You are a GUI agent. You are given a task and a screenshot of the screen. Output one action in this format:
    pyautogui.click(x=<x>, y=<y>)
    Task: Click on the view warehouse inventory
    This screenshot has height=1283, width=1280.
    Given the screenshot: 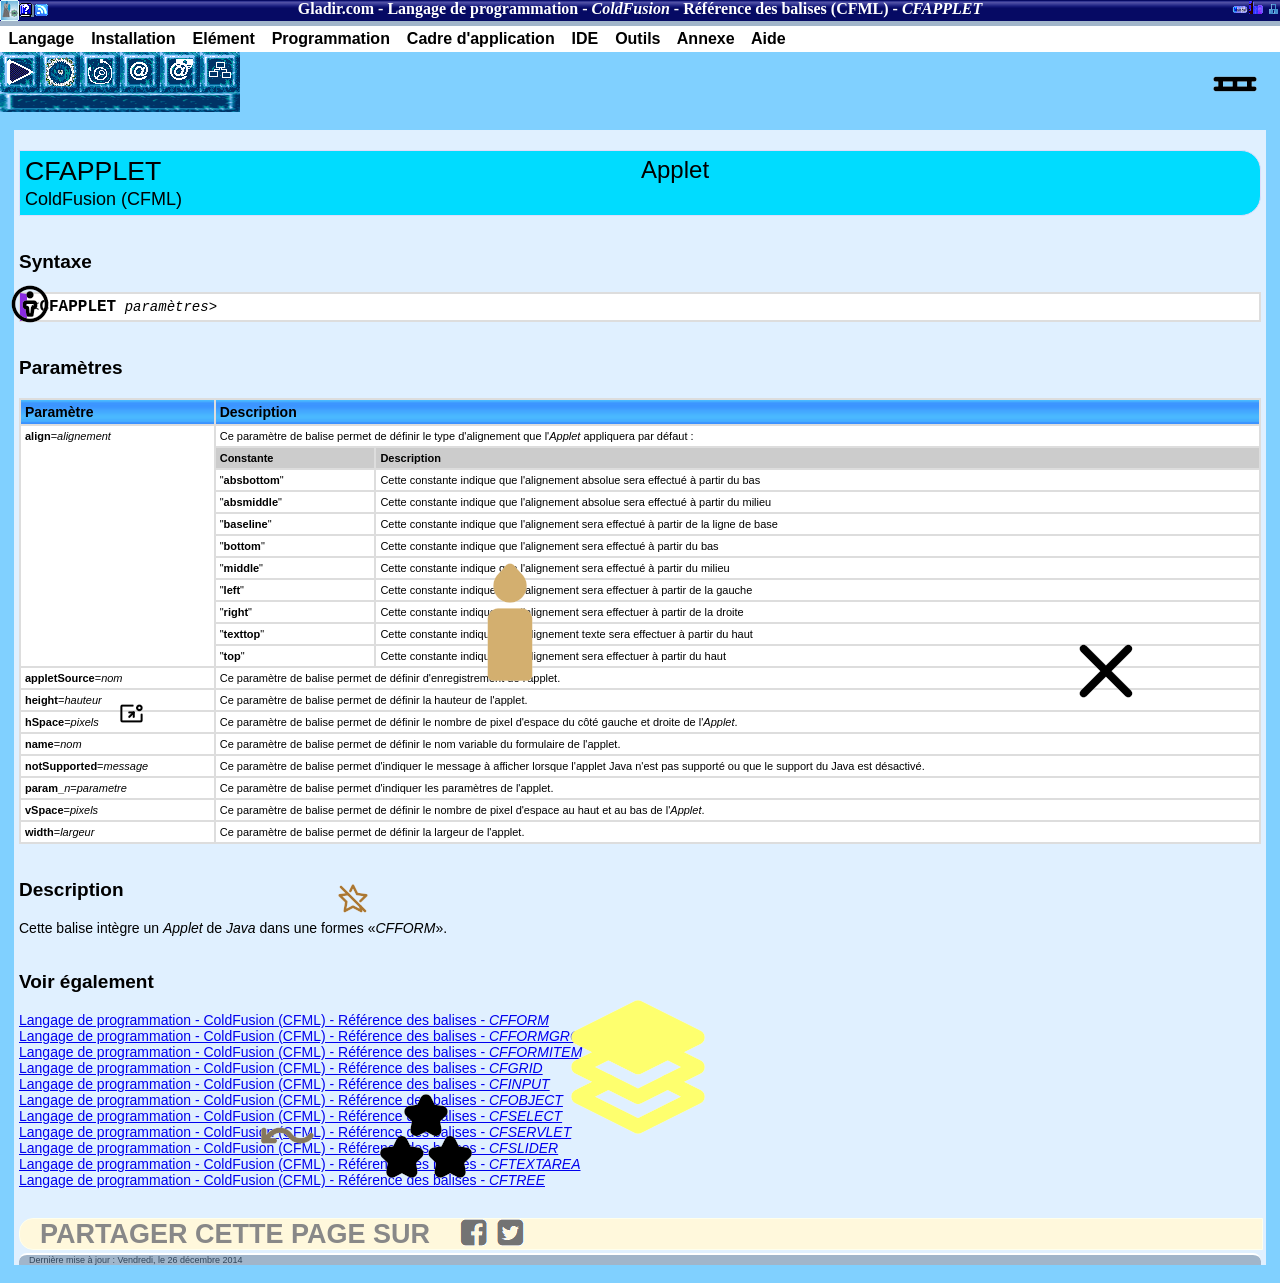 What is the action you would take?
    pyautogui.click(x=1235, y=72)
    